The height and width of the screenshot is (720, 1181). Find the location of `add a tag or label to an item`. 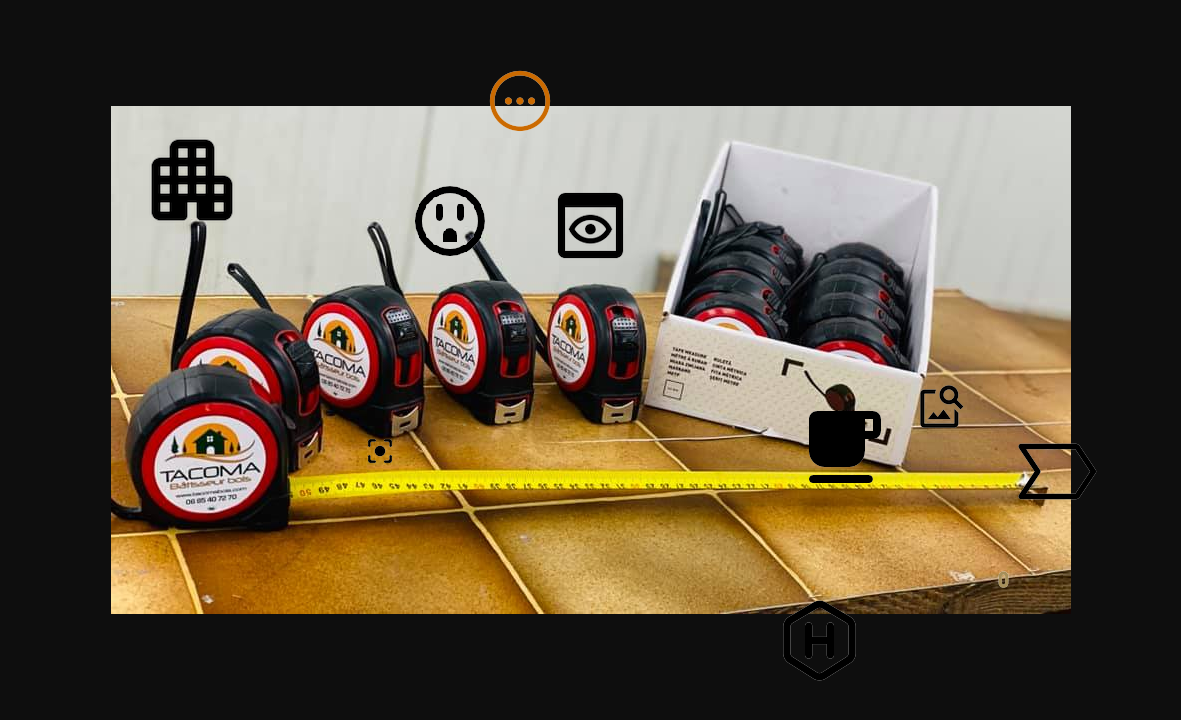

add a tag or label to an item is located at coordinates (1054, 471).